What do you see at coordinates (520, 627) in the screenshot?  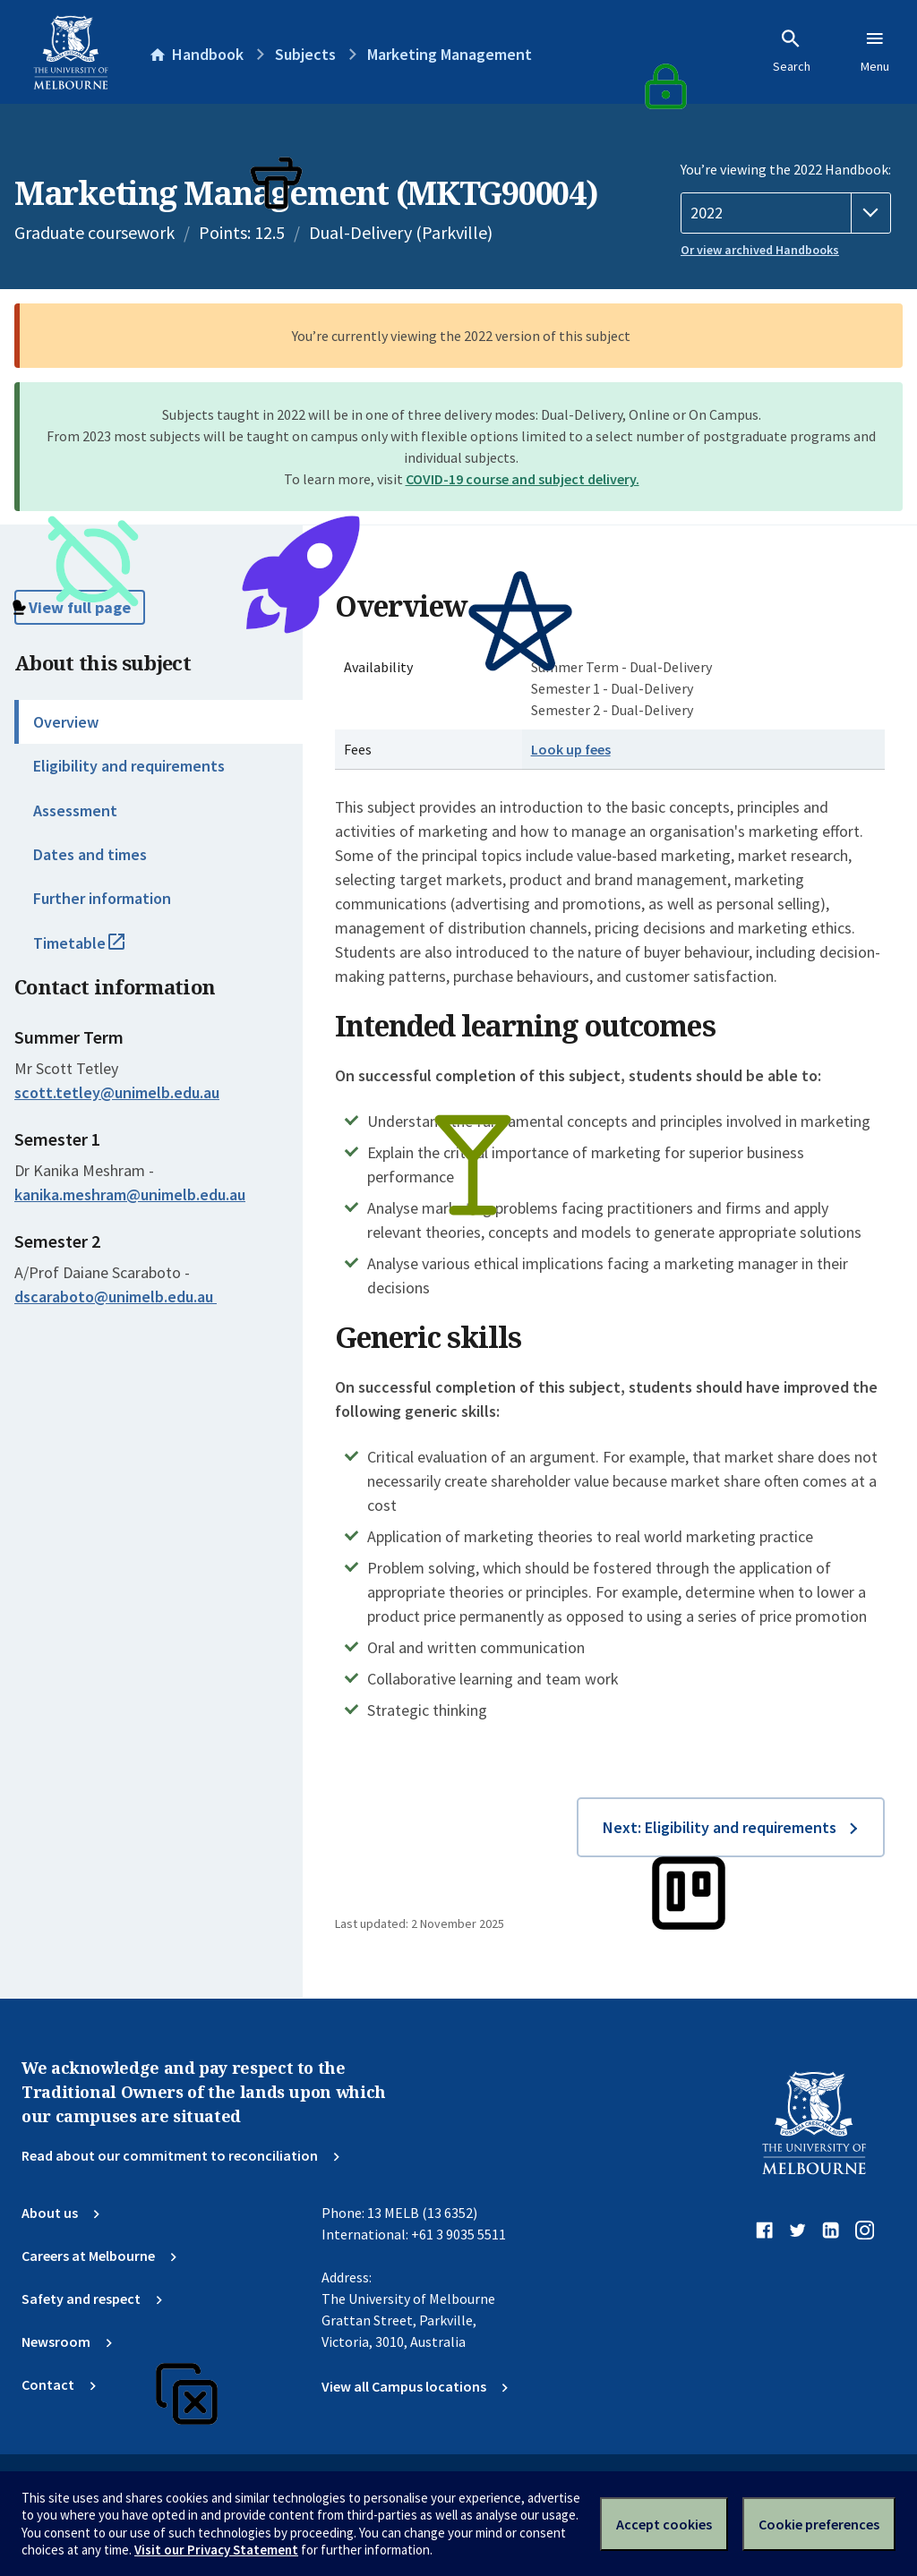 I see `select or apply a pentagram symbol` at bounding box center [520, 627].